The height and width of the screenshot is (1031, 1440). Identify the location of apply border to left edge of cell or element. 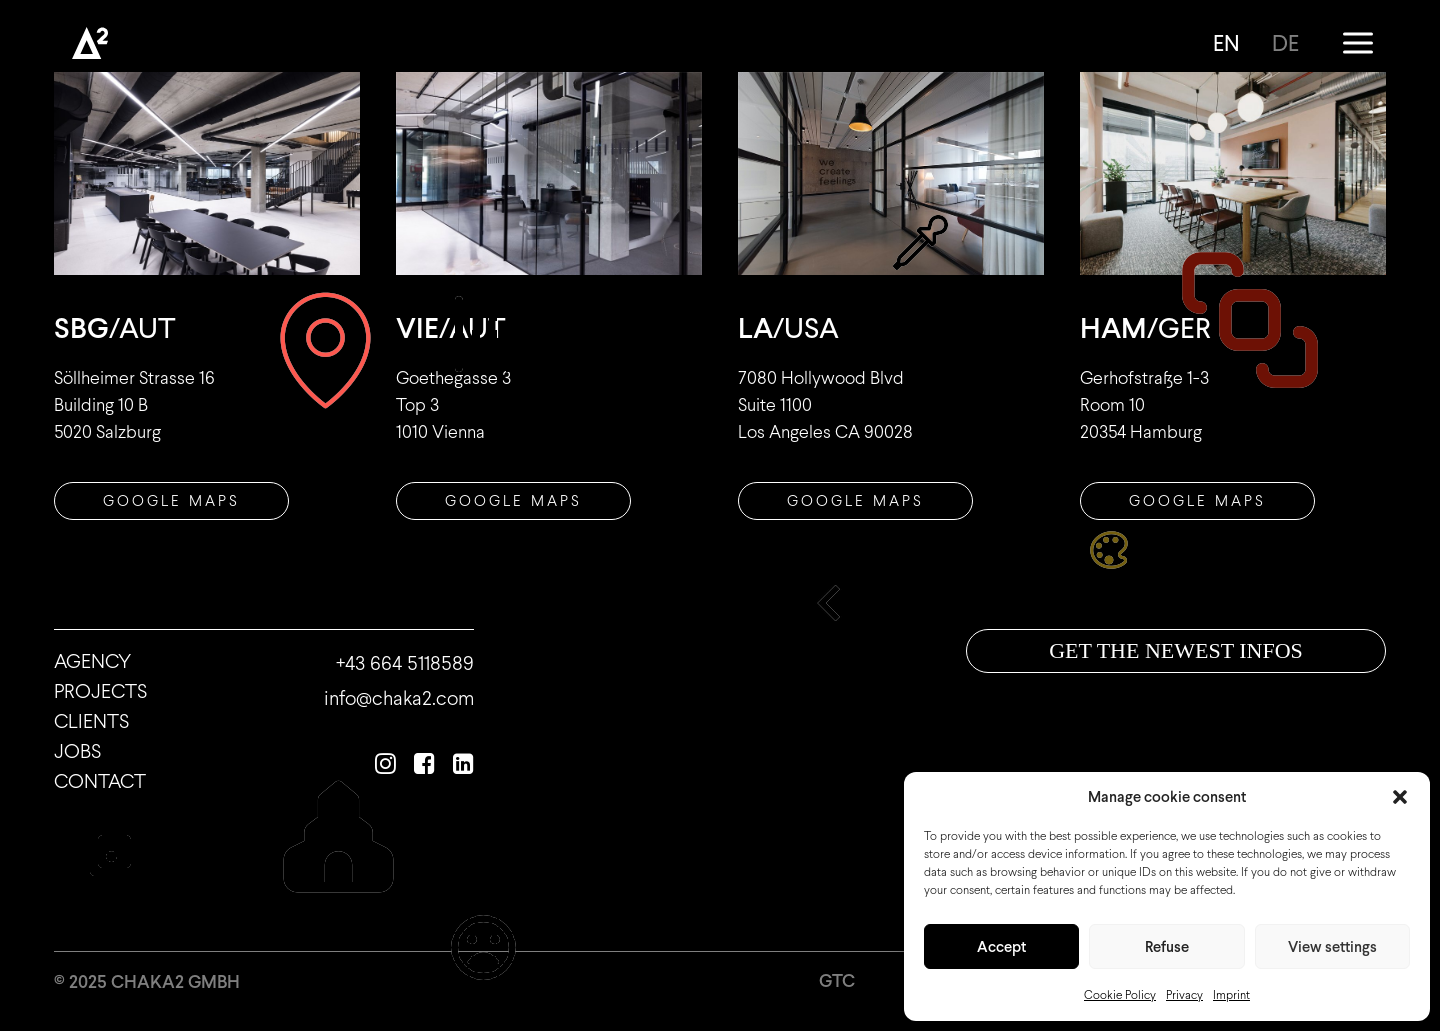
(493, 334).